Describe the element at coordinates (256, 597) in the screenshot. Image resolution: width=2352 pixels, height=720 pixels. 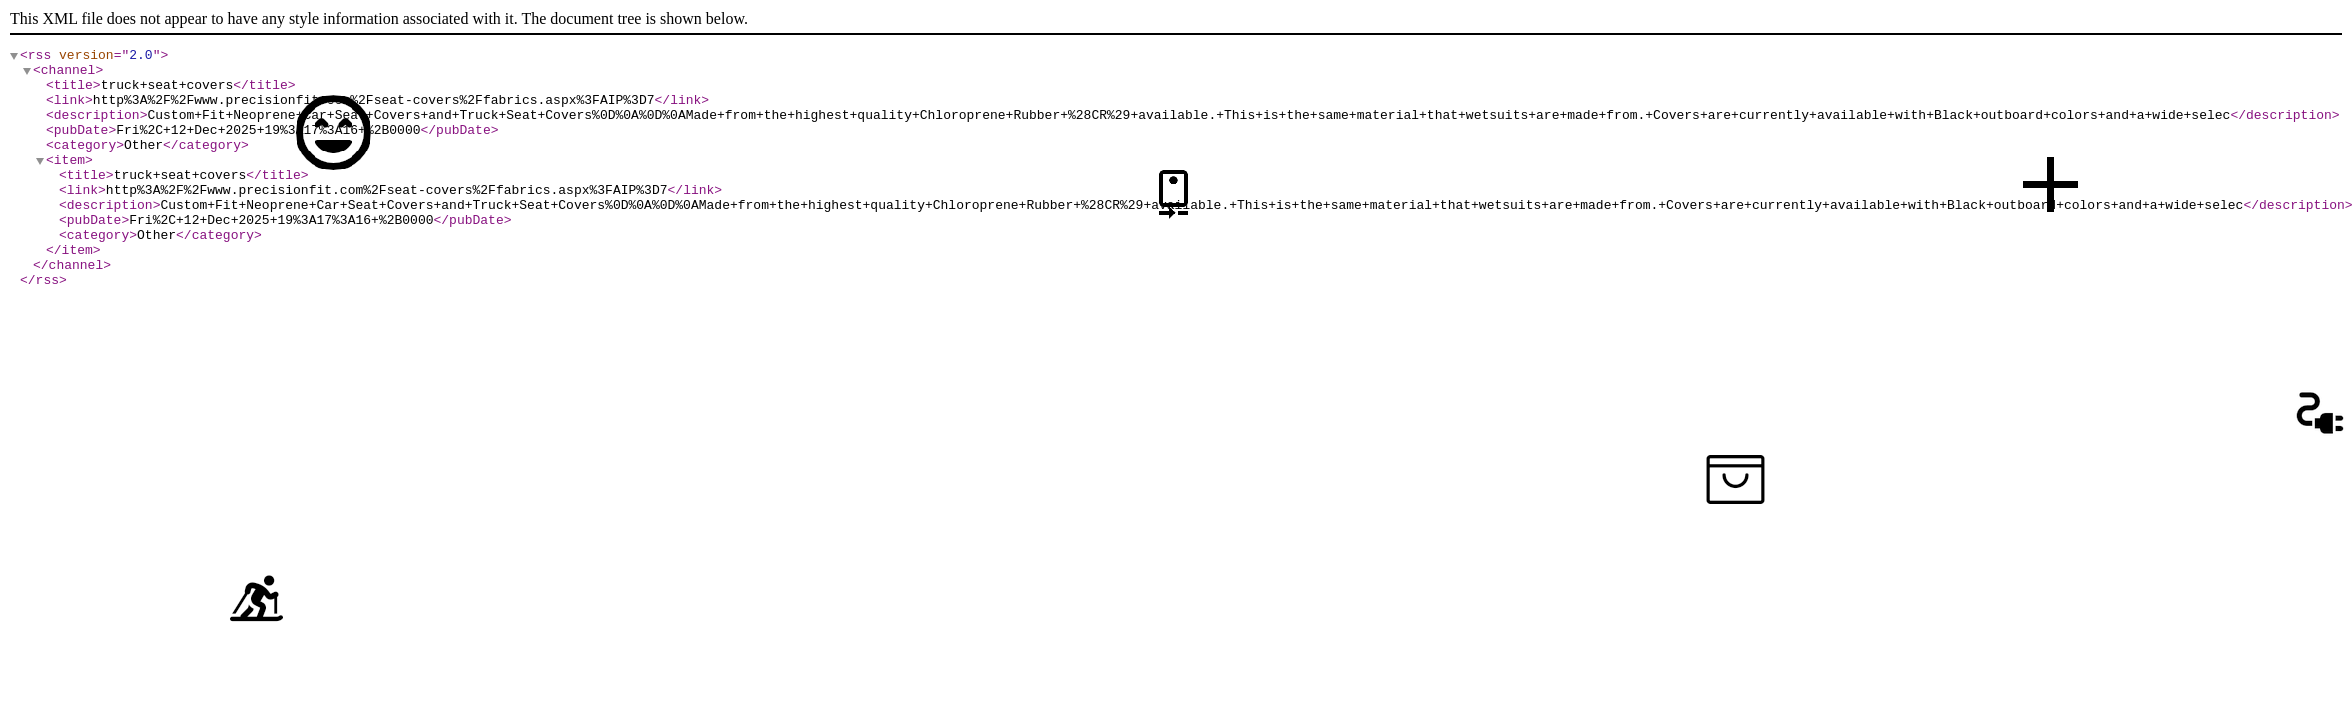
I see `access nordic skiing trails or activities` at that location.